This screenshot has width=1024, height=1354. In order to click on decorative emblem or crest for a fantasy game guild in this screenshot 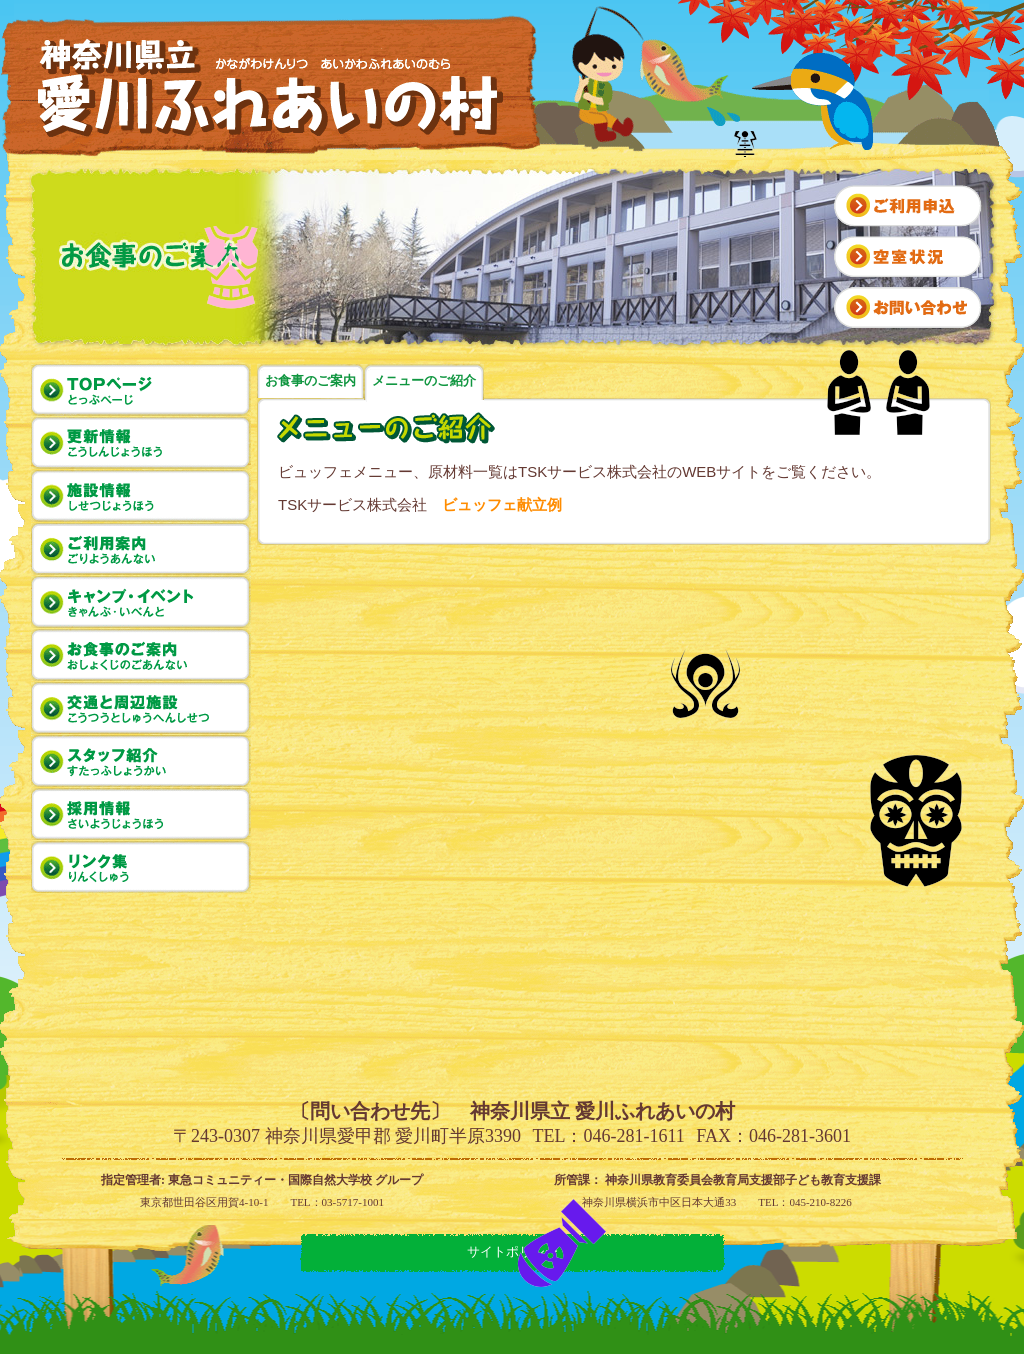, I will do `click(705, 683)`.